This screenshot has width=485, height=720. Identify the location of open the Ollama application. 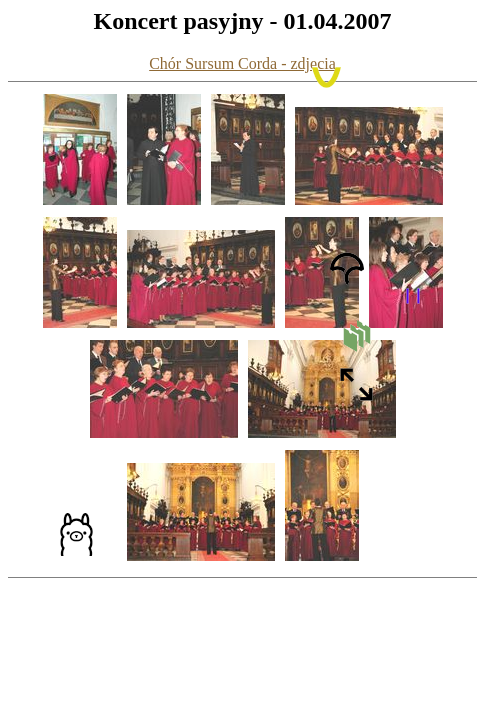
(76, 534).